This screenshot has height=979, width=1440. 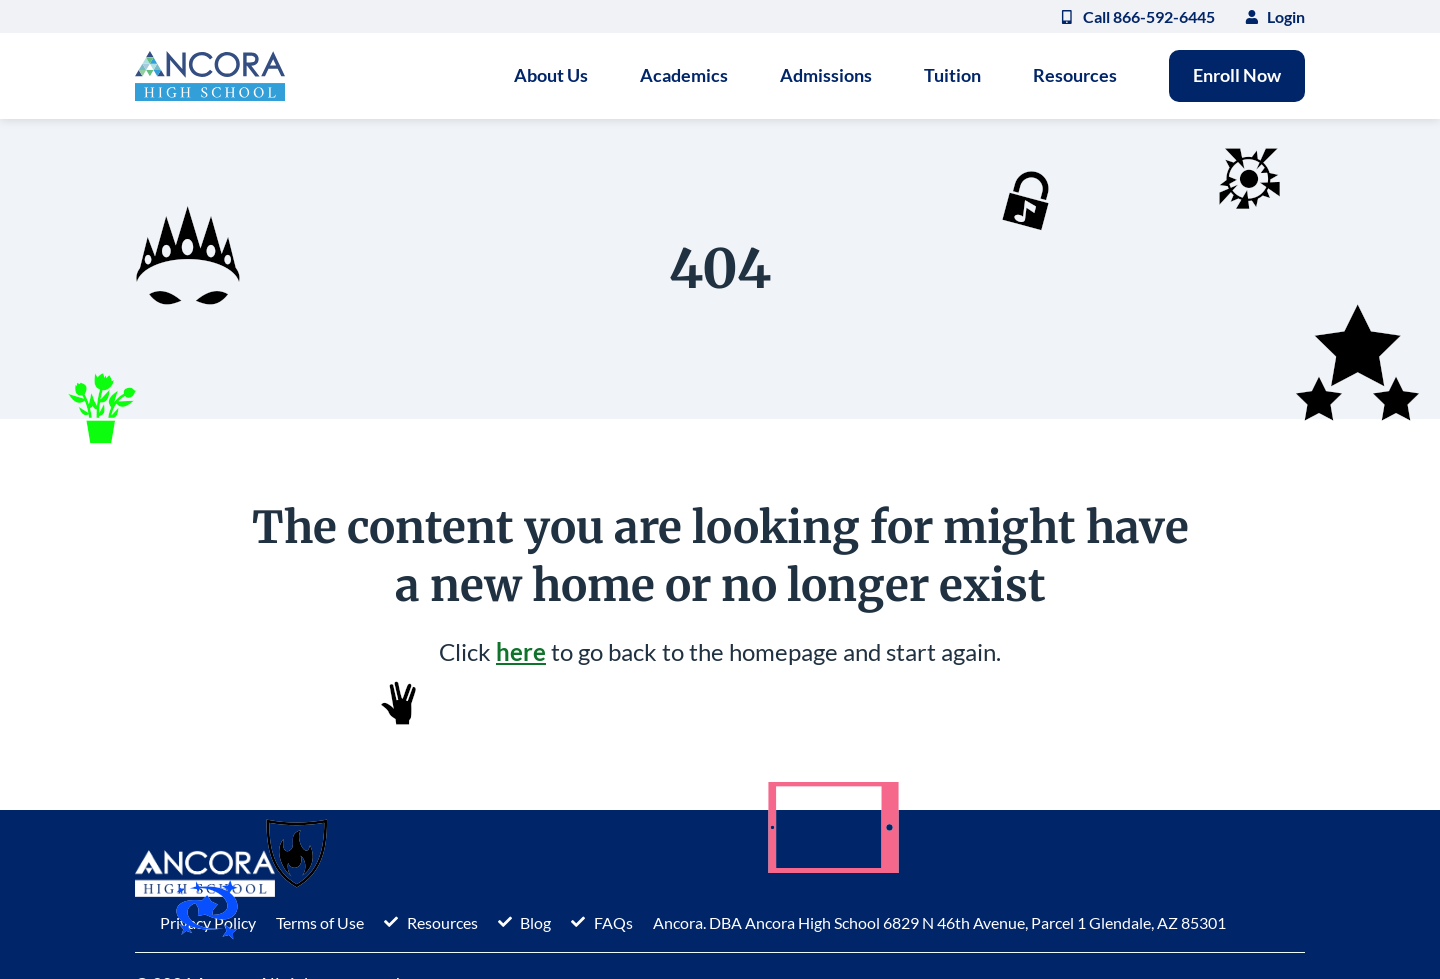 I want to click on switch to tablet view or layout, so click(x=833, y=827).